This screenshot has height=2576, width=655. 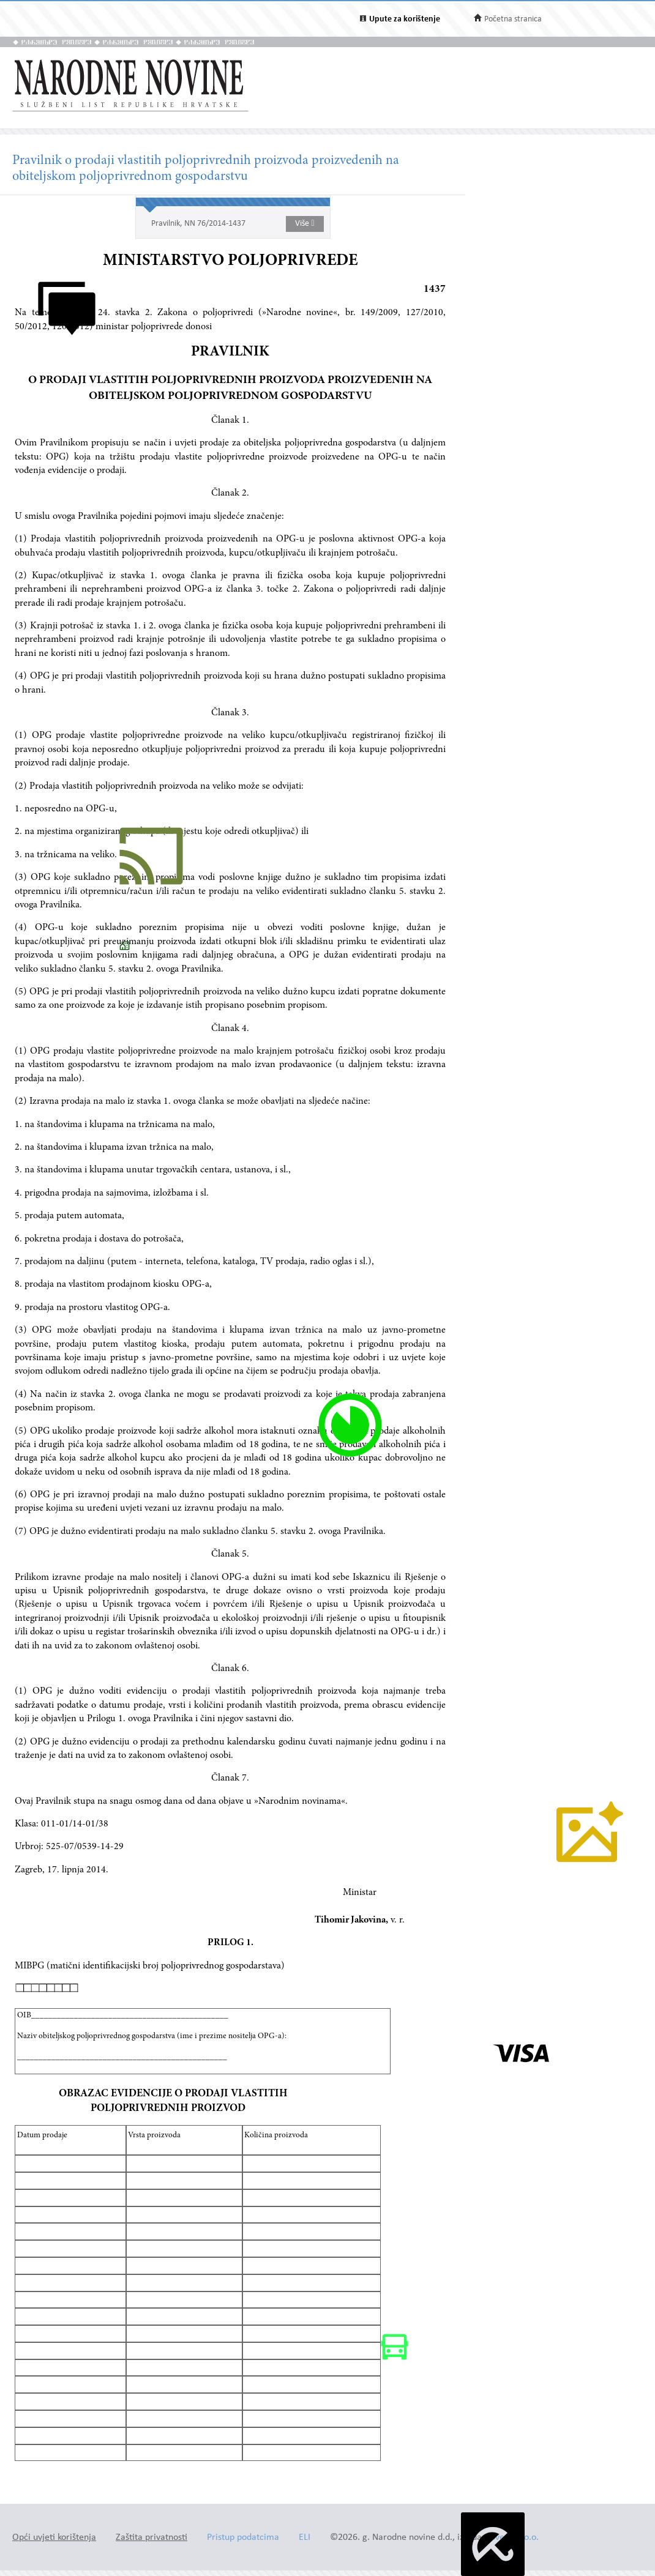 I want to click on visa payment method accepted, so click(x=521, y=2053).